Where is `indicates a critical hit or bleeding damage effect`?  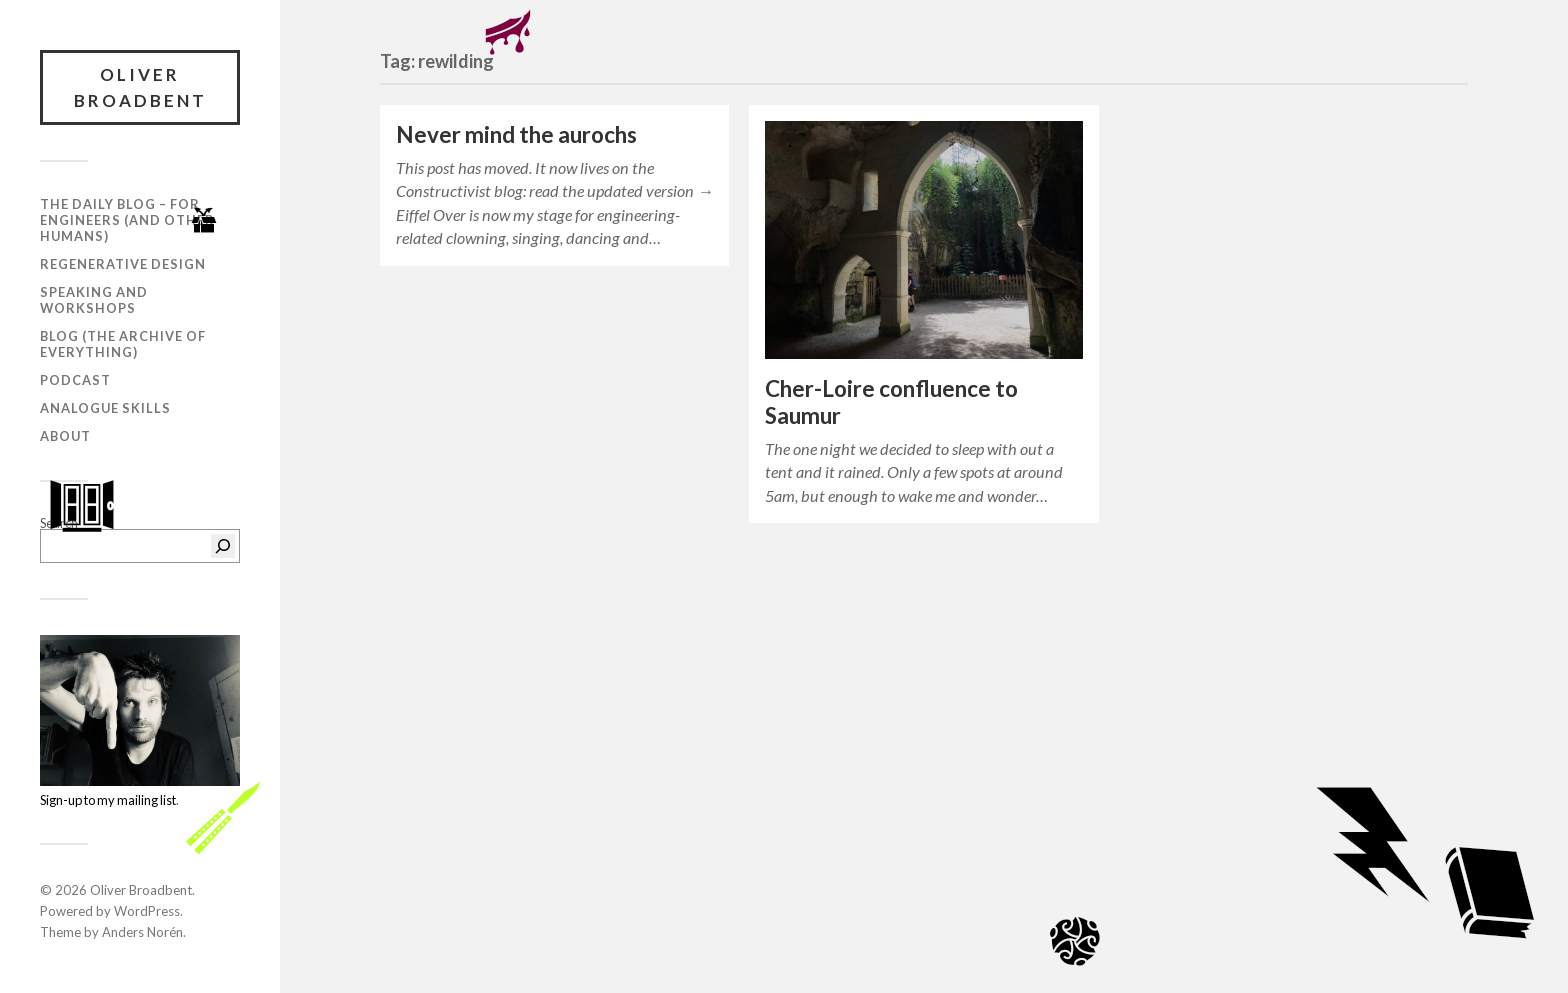 indicates a critical hit or bleeding damage effect is located at coordinates (508, 32).